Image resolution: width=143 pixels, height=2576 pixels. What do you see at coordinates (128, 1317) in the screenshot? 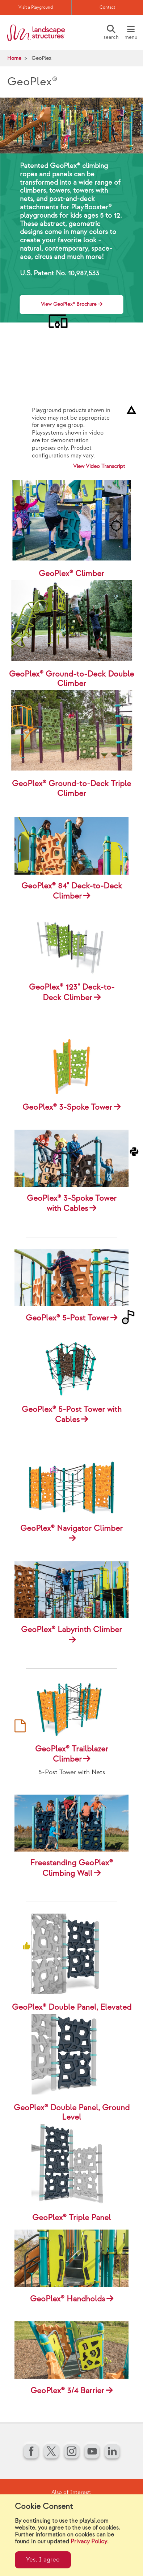
I see `access music or audio player` at bounding box center [128, 1317].